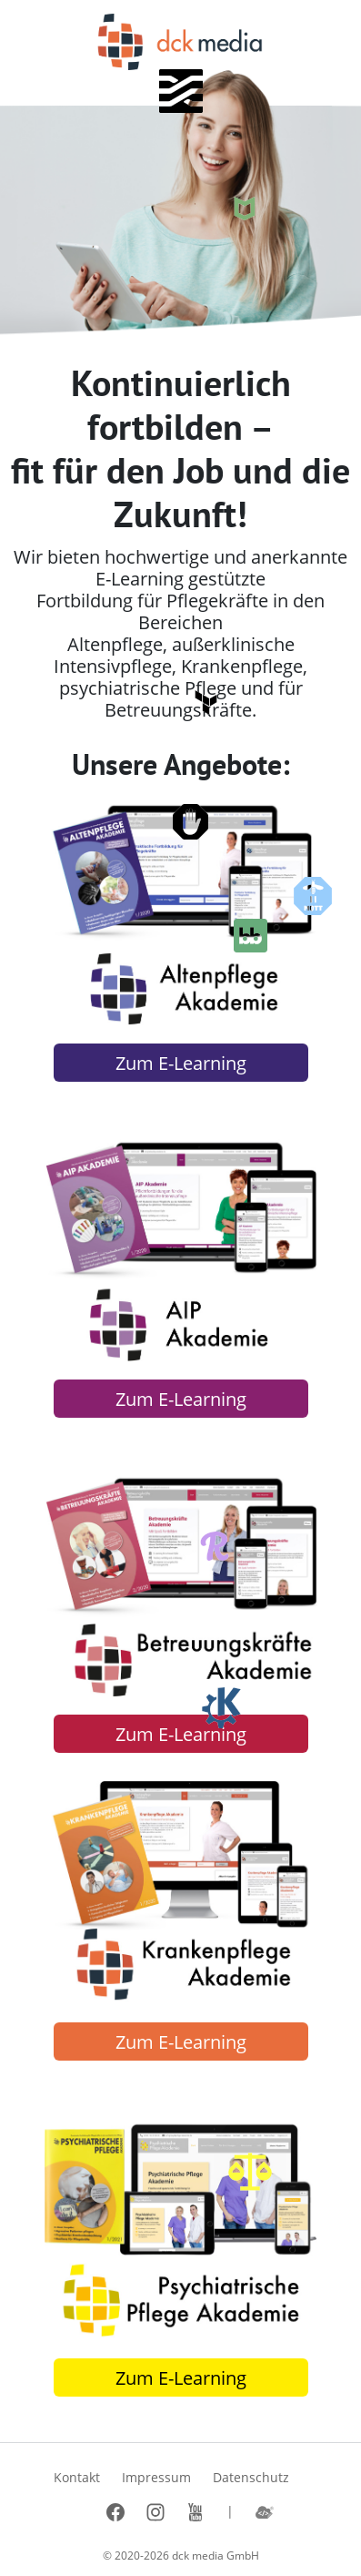 The height and width of the screenshot is (2576, 361). What do you see at coordinates (190, 821) in the screenshot?
I see `adblock browser extension logo` at bounding box center [190, 821].